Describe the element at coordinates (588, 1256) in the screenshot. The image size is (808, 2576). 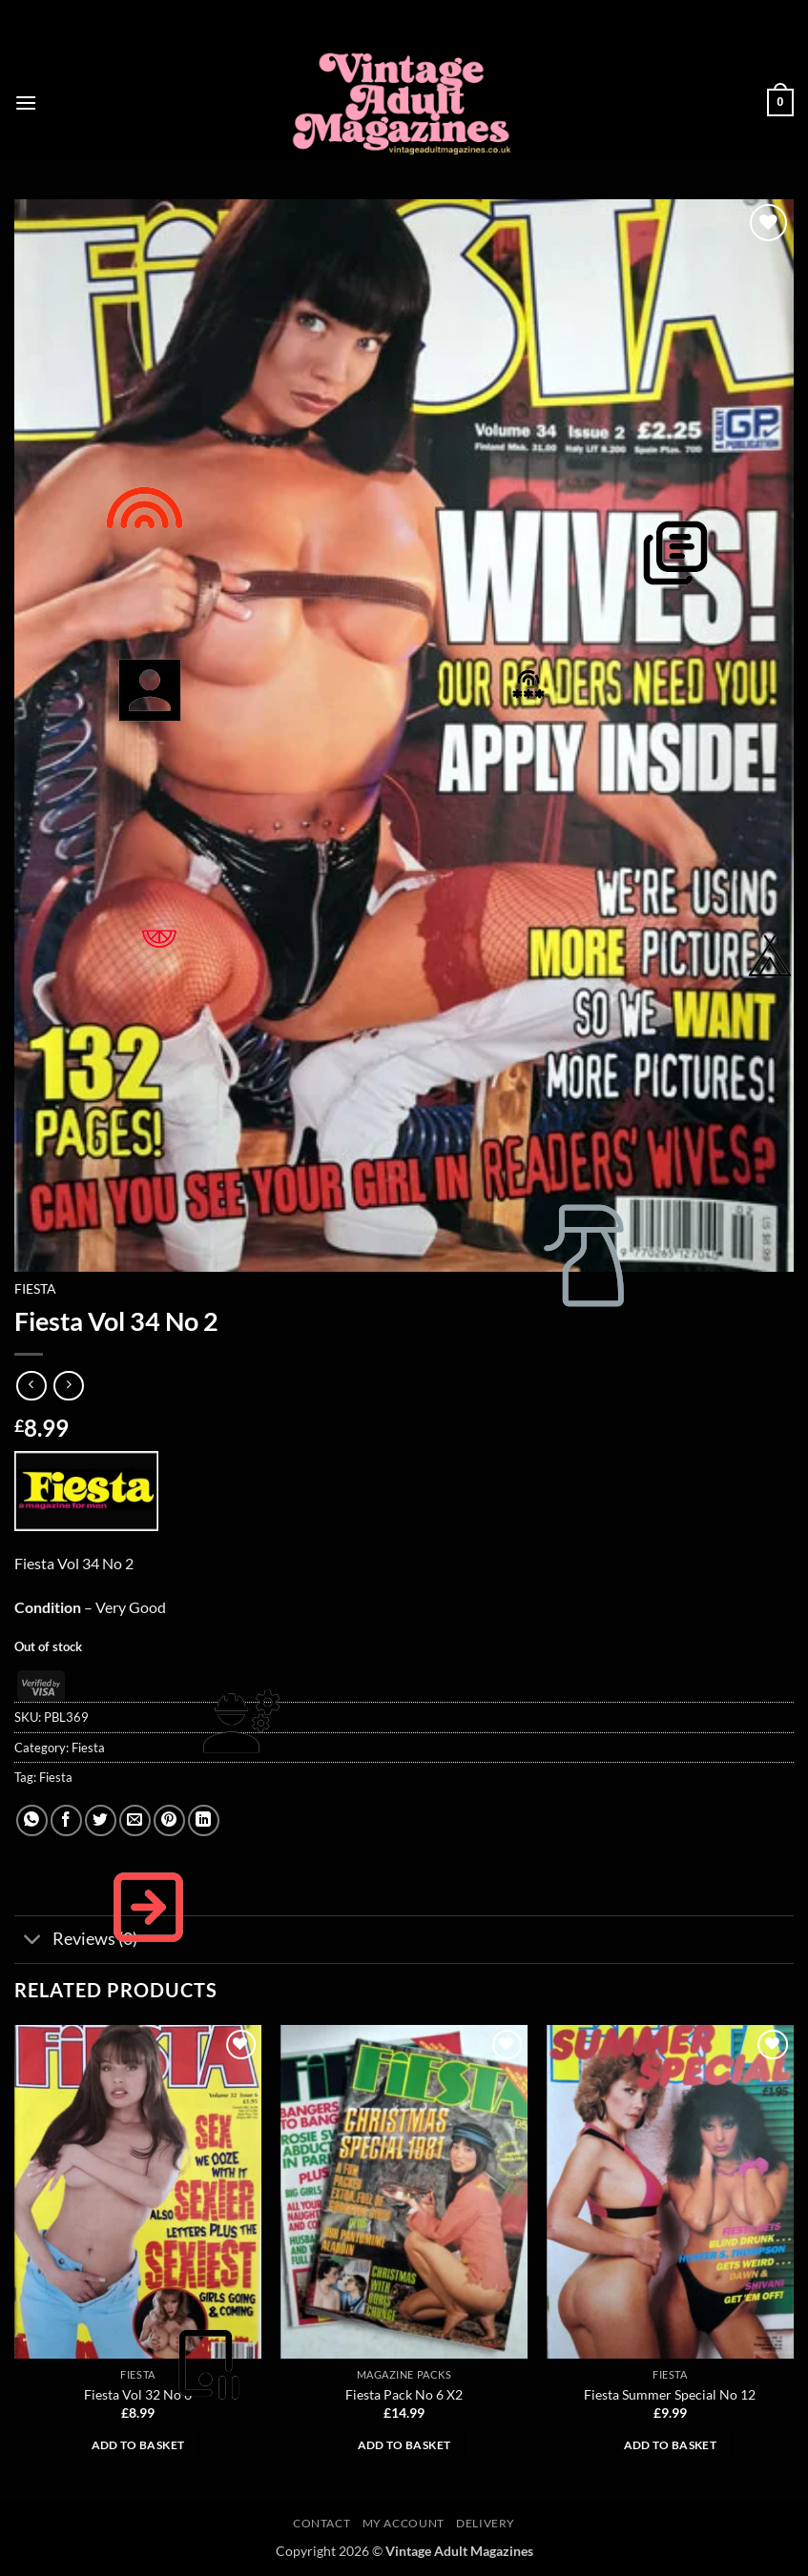
I see `access cleaning or maintenance tools` at that location.